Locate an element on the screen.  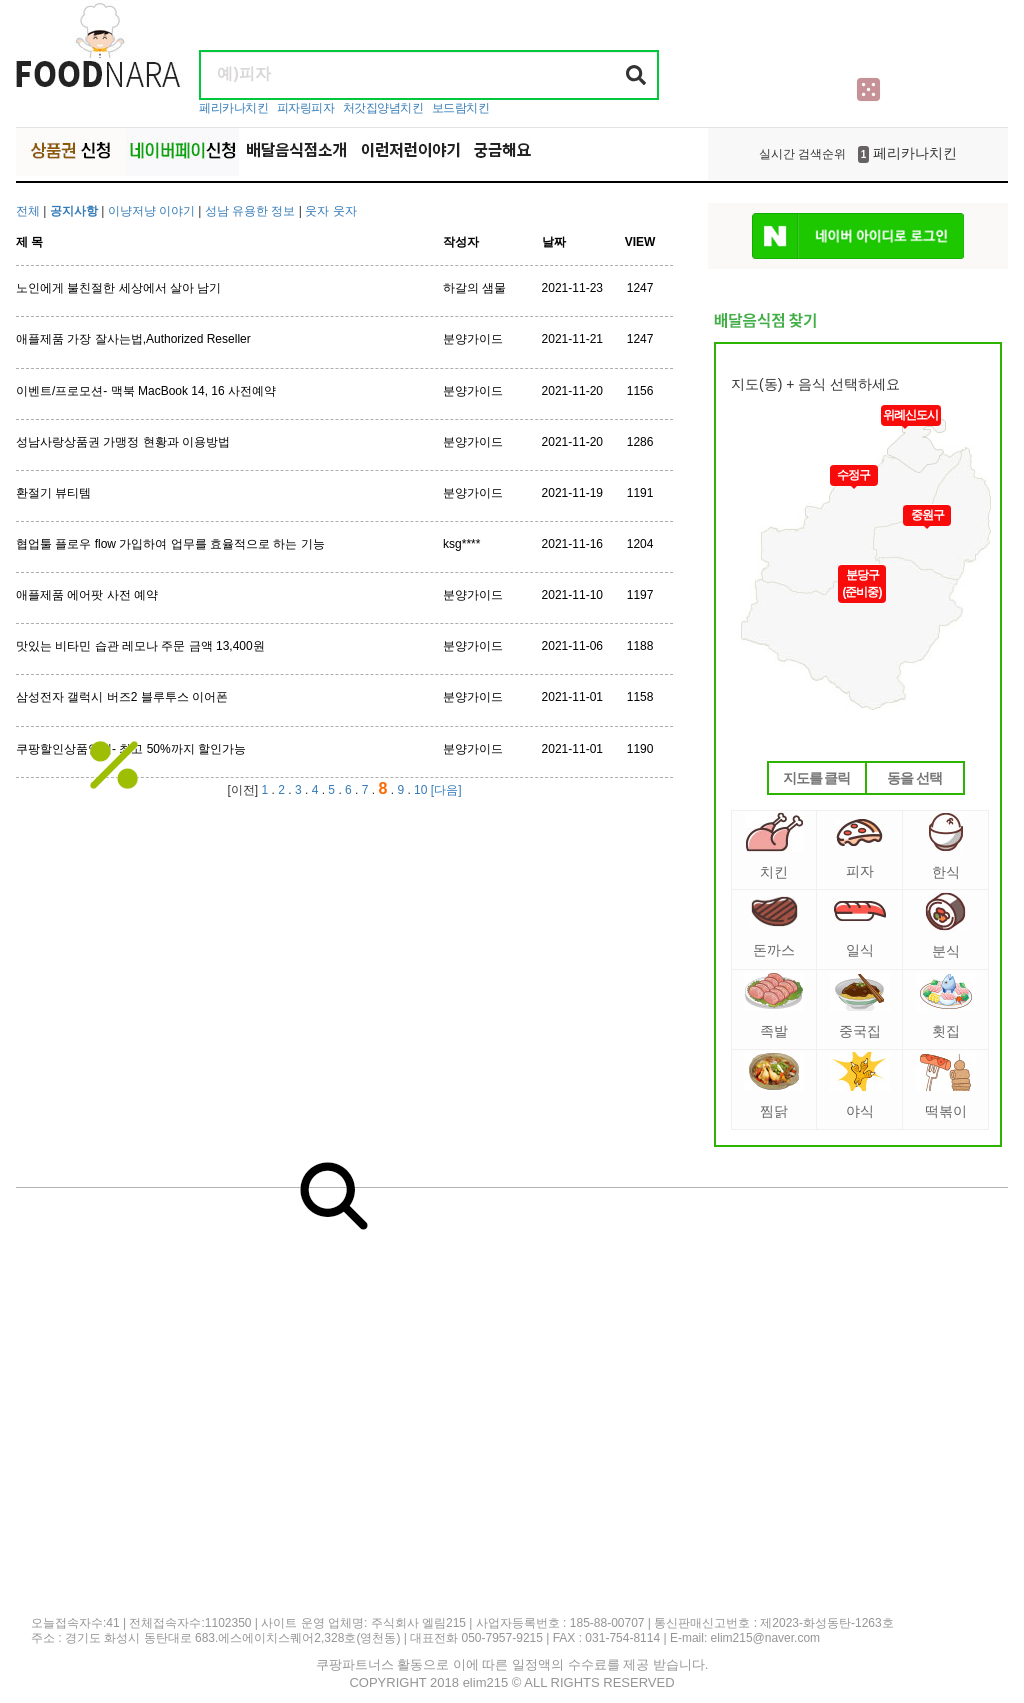
search for content or items is located at coordinates (334, 1196).